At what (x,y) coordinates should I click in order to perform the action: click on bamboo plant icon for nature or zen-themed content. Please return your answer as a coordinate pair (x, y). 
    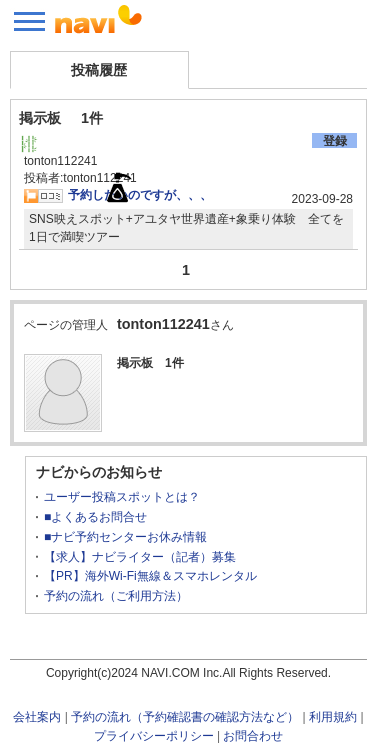
    Looking at the image, I should click on (29, 144).